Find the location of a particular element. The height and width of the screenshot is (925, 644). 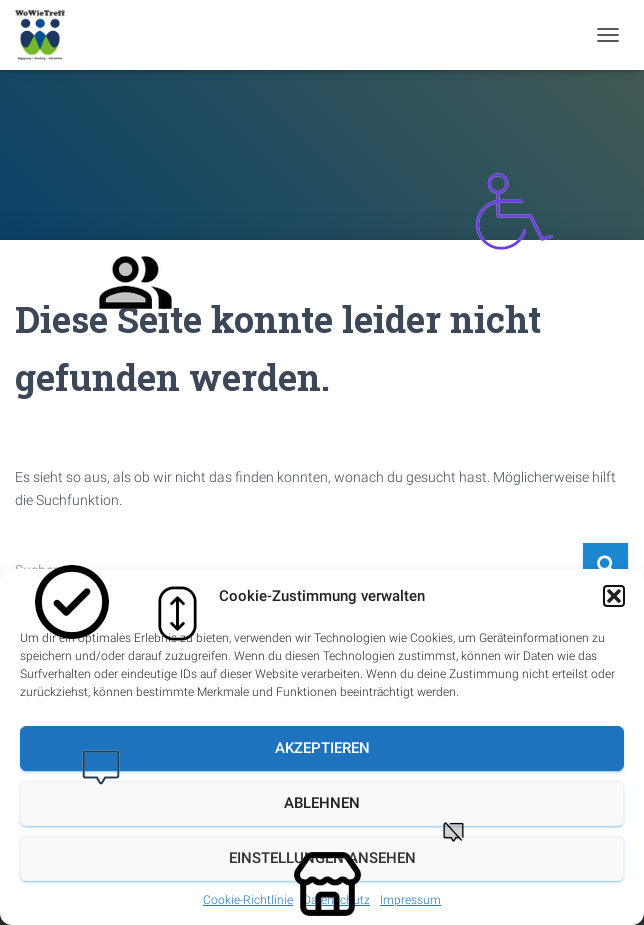

browse or open the store is located at coordinates (327, 885).